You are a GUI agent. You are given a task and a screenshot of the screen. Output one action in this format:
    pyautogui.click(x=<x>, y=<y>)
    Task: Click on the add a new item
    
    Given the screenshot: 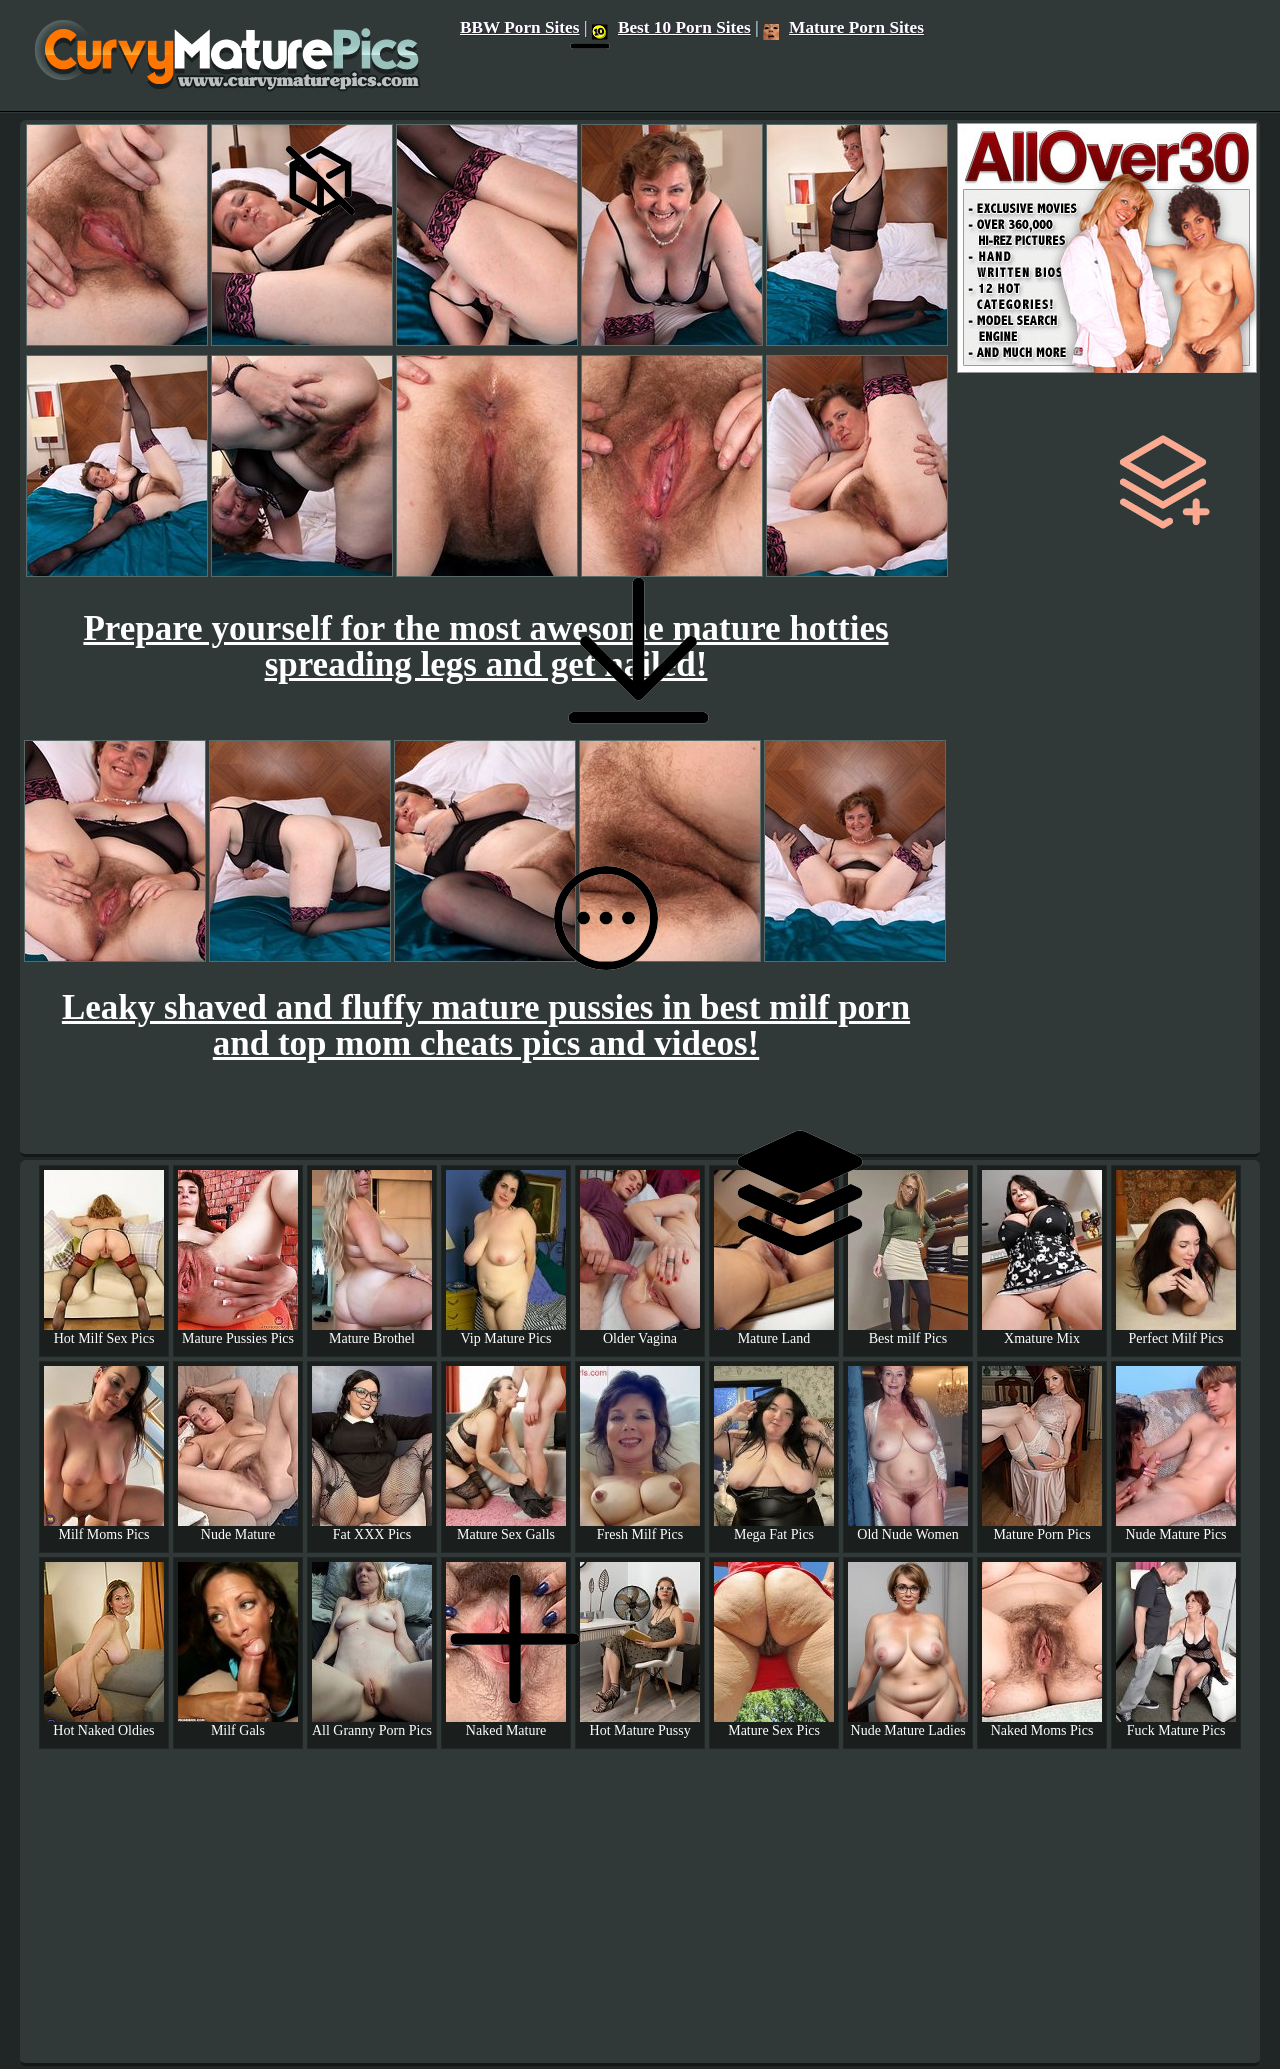 What is the action you would take?
    pyautogui.click(x=515, y=1639)
    